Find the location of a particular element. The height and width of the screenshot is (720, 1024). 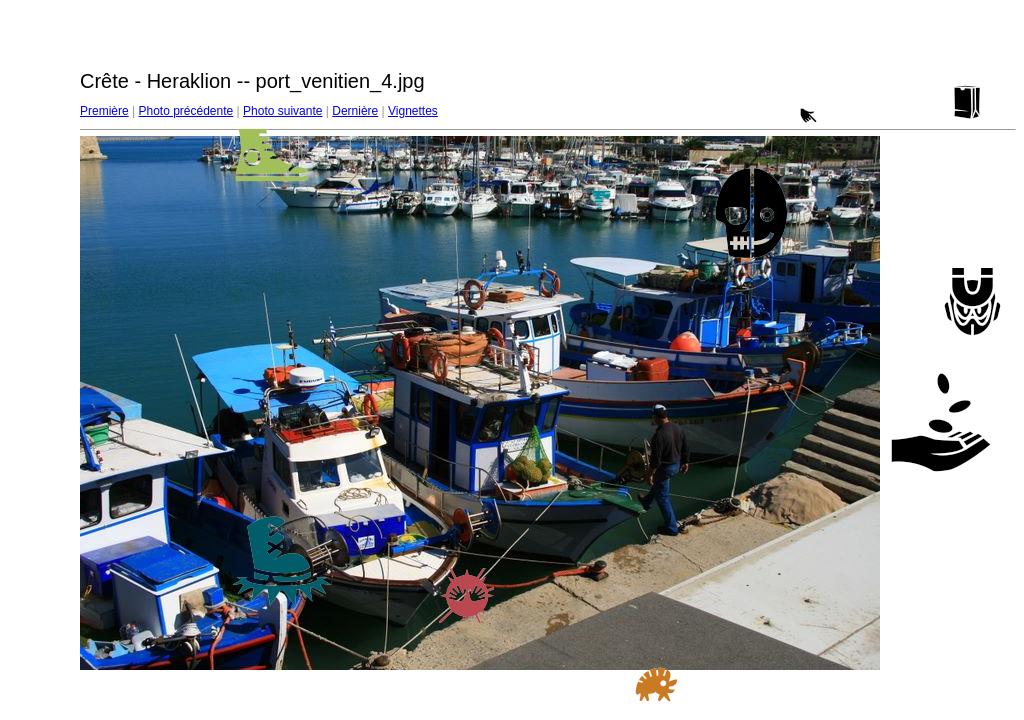

select boar faction or clan emblem is located at coordinates (656, 684).